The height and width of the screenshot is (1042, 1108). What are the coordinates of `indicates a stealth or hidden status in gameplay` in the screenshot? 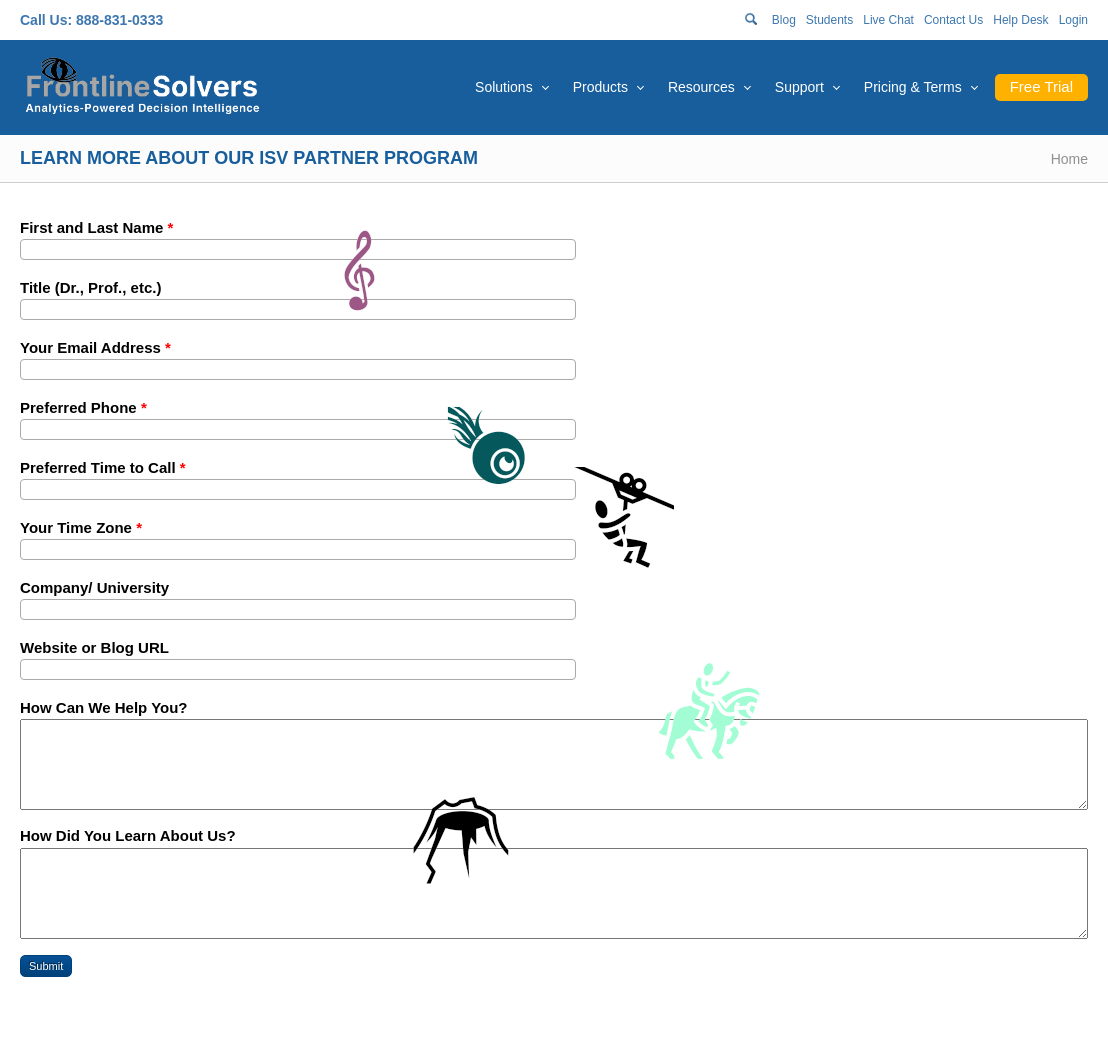 It's located at (59, 70).